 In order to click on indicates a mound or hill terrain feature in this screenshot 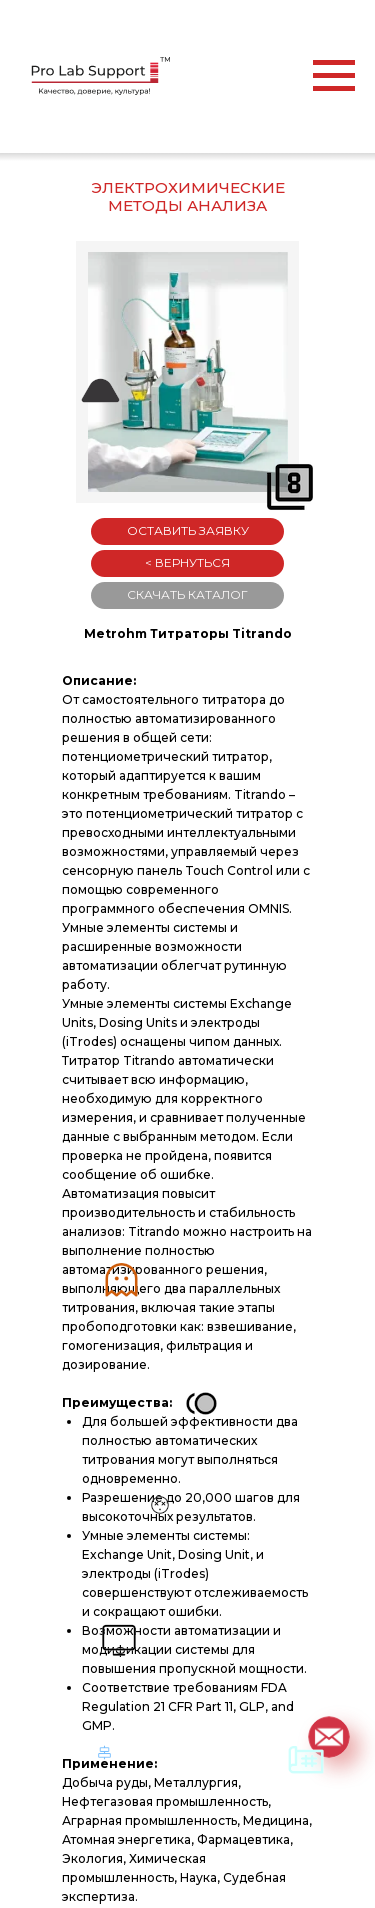, I will do `click(100, 390)`.